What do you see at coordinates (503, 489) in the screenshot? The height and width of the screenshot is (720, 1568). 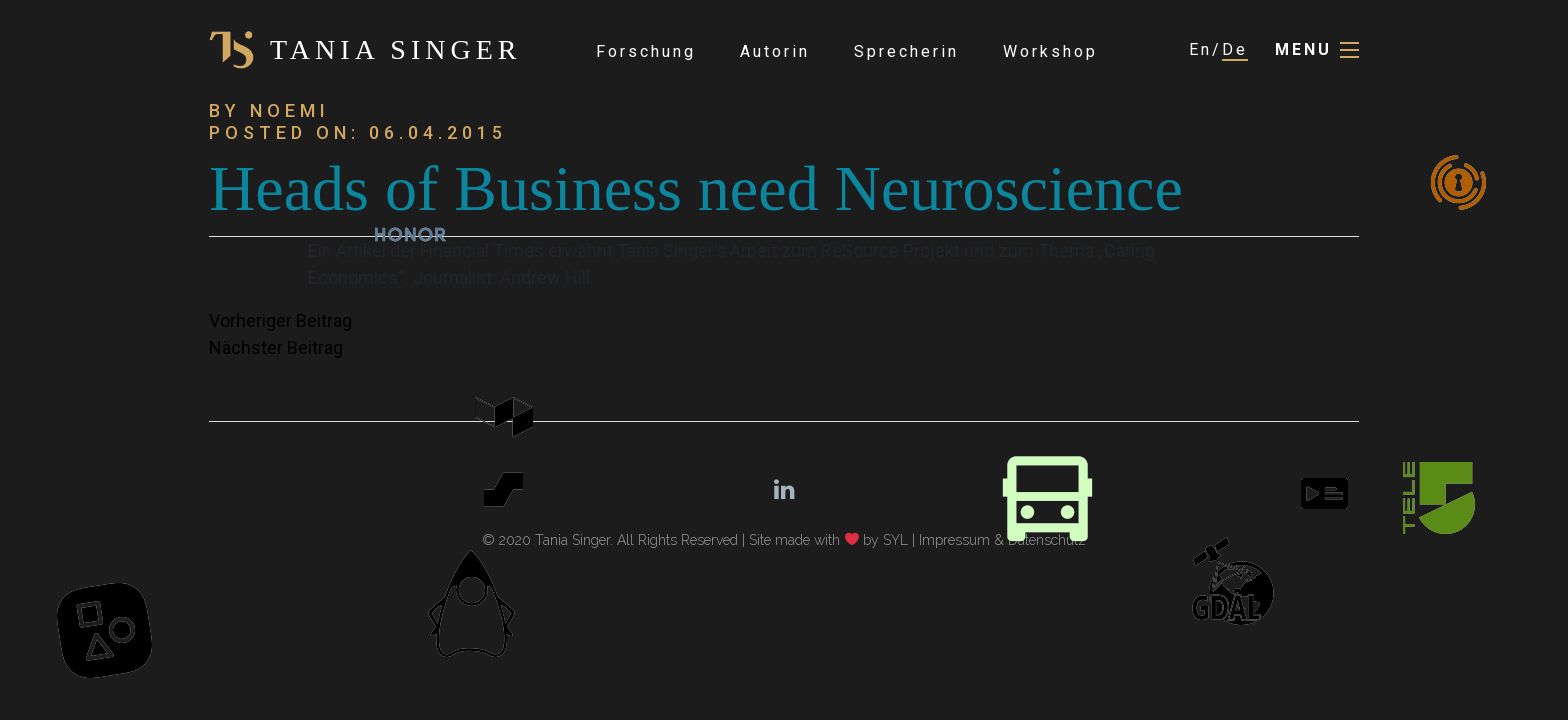 I see `salt project logo` at bounding box center [503, 489].